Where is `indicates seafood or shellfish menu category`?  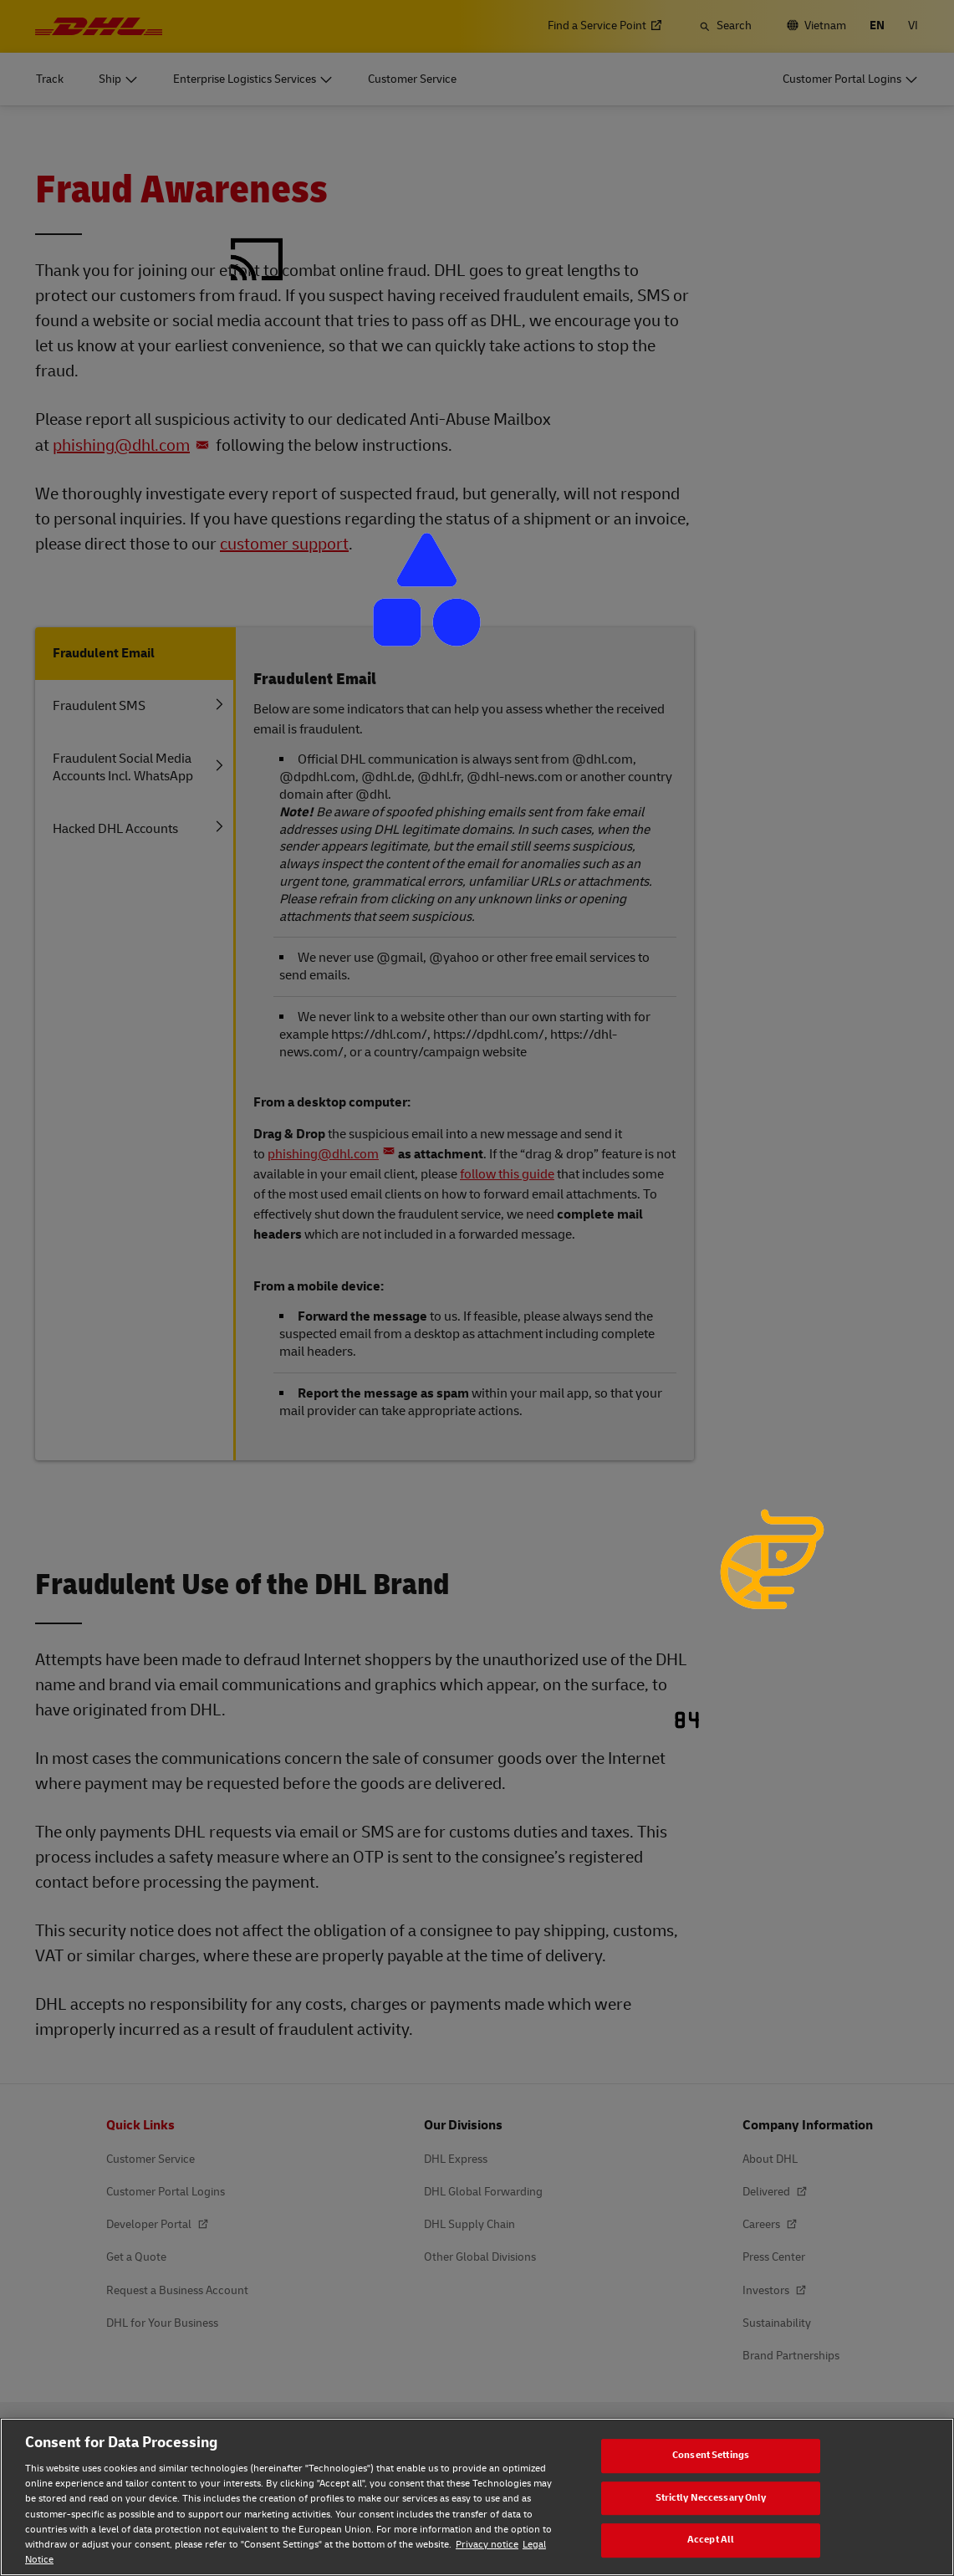
indicates seafood or shellfish menu category is located at coordinates (772, 1561).